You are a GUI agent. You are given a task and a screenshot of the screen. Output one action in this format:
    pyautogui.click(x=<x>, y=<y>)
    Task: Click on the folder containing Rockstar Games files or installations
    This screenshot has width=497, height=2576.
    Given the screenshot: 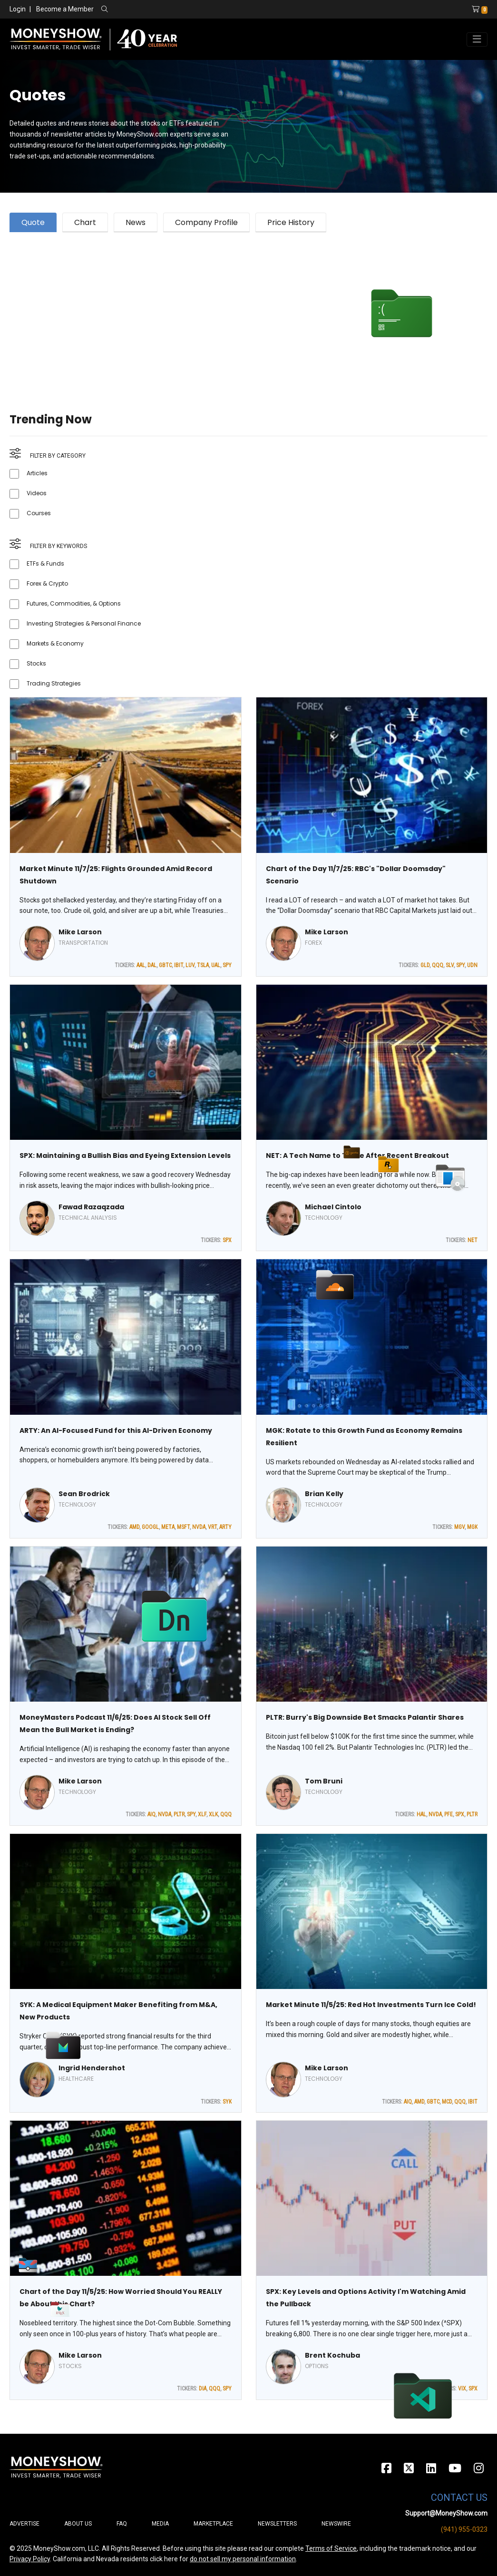 What is the action you would take?
    pyautogui.click(x=388, y=1165)
    